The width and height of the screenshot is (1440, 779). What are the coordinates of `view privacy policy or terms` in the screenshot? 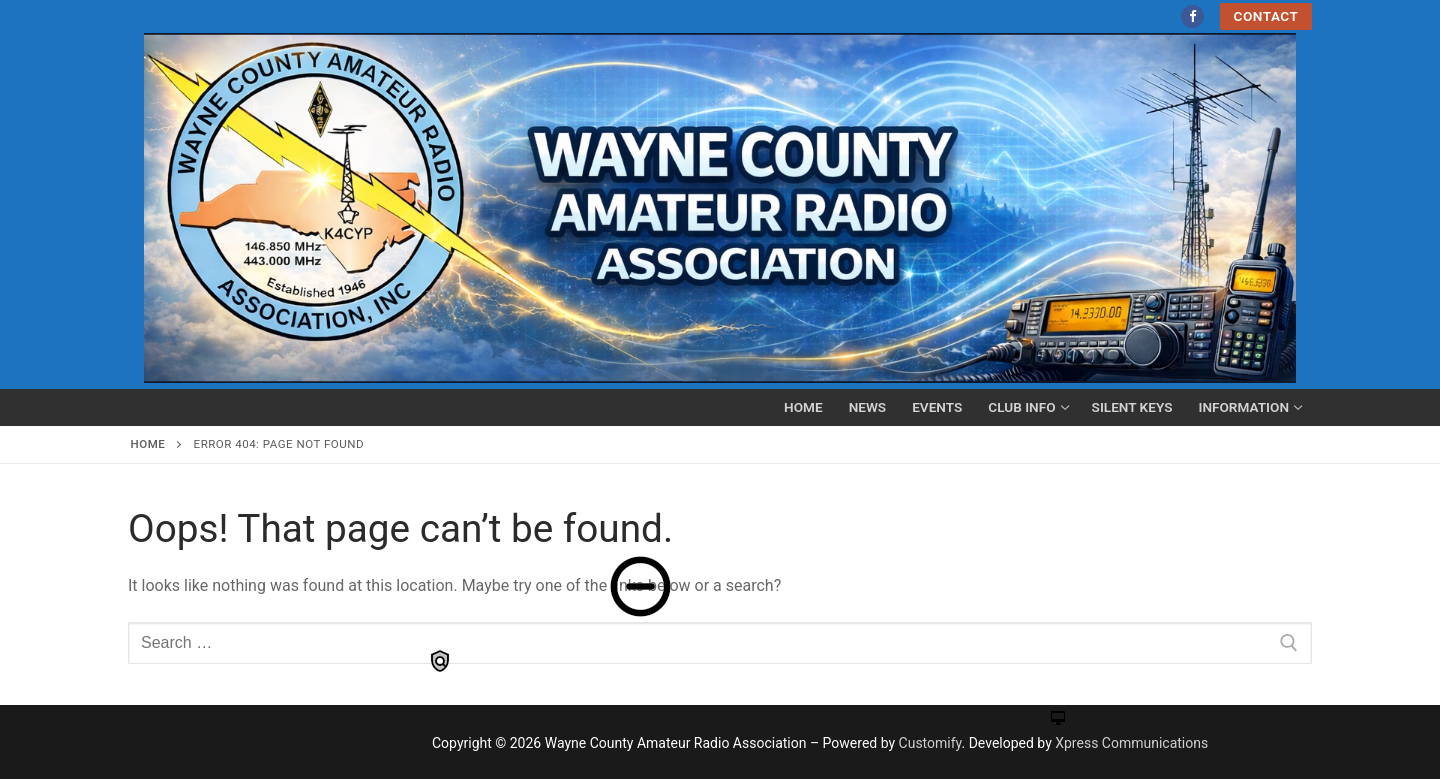 It's located at (440, 661).